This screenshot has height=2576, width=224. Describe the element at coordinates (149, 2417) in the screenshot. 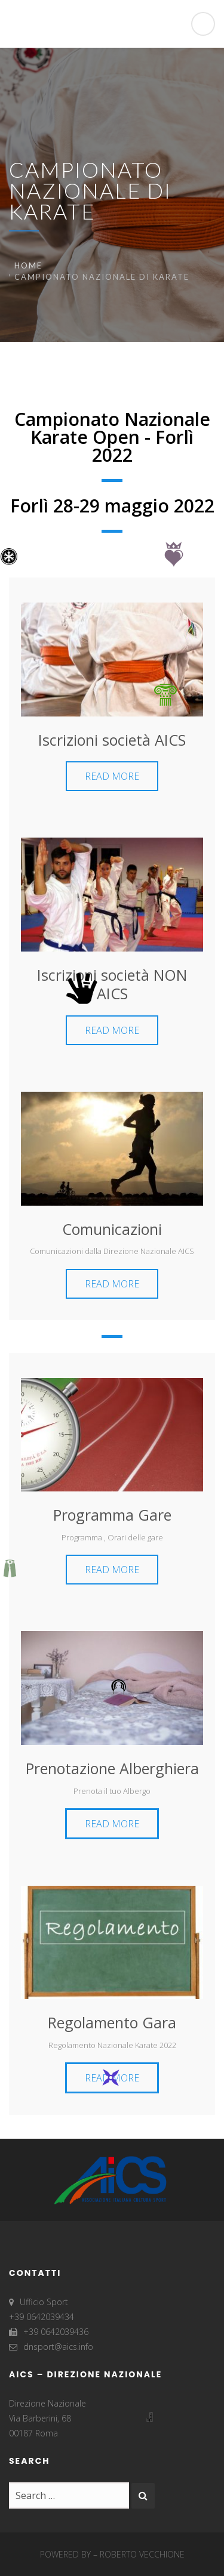

I see `represents a tetris J-block piece` at that location.